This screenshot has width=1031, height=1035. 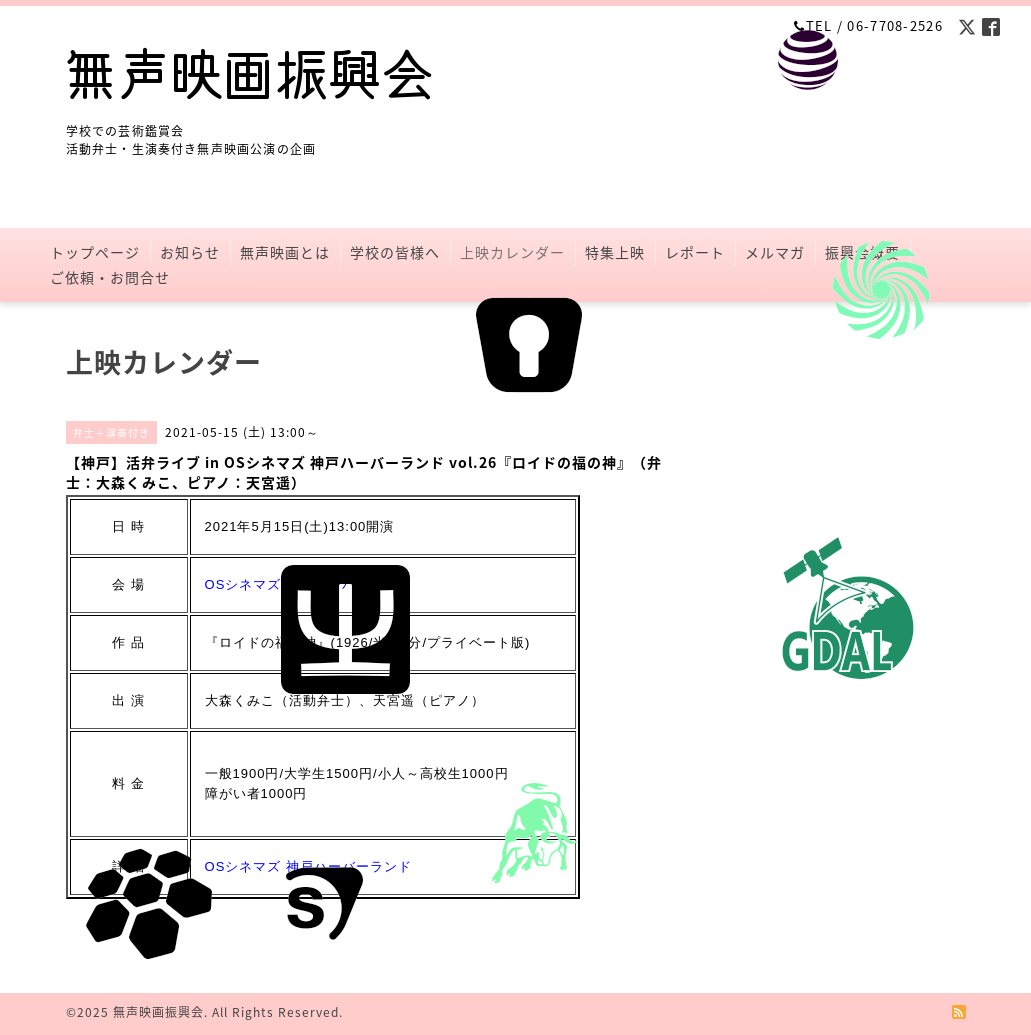 What do you see at coordinates (345, 629) in the screenshot?
I see `open the Rime input method application` at bounding box center [345, 629].